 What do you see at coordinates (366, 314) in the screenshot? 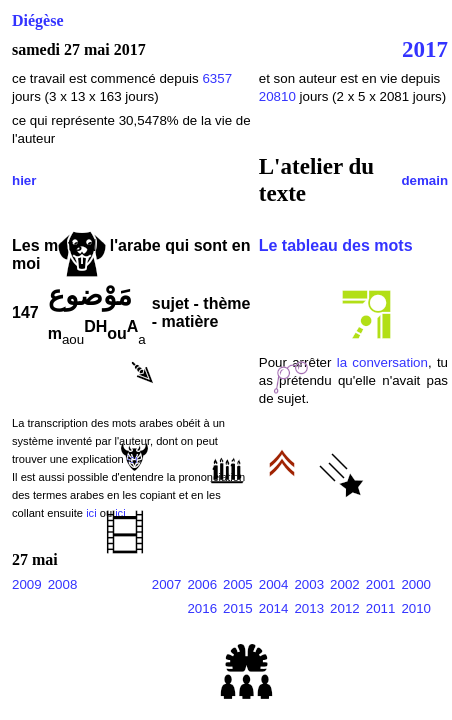
I see `access billiards or pool game` at bounding box center [366, 314].